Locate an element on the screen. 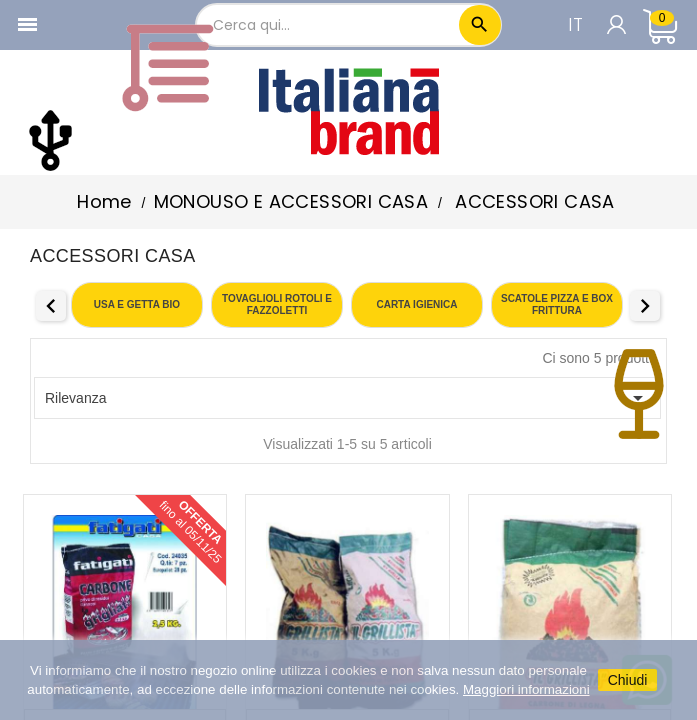 This screenshot has width=697, height=720. browse wine selection or menu is located at coordinates (639, 394).